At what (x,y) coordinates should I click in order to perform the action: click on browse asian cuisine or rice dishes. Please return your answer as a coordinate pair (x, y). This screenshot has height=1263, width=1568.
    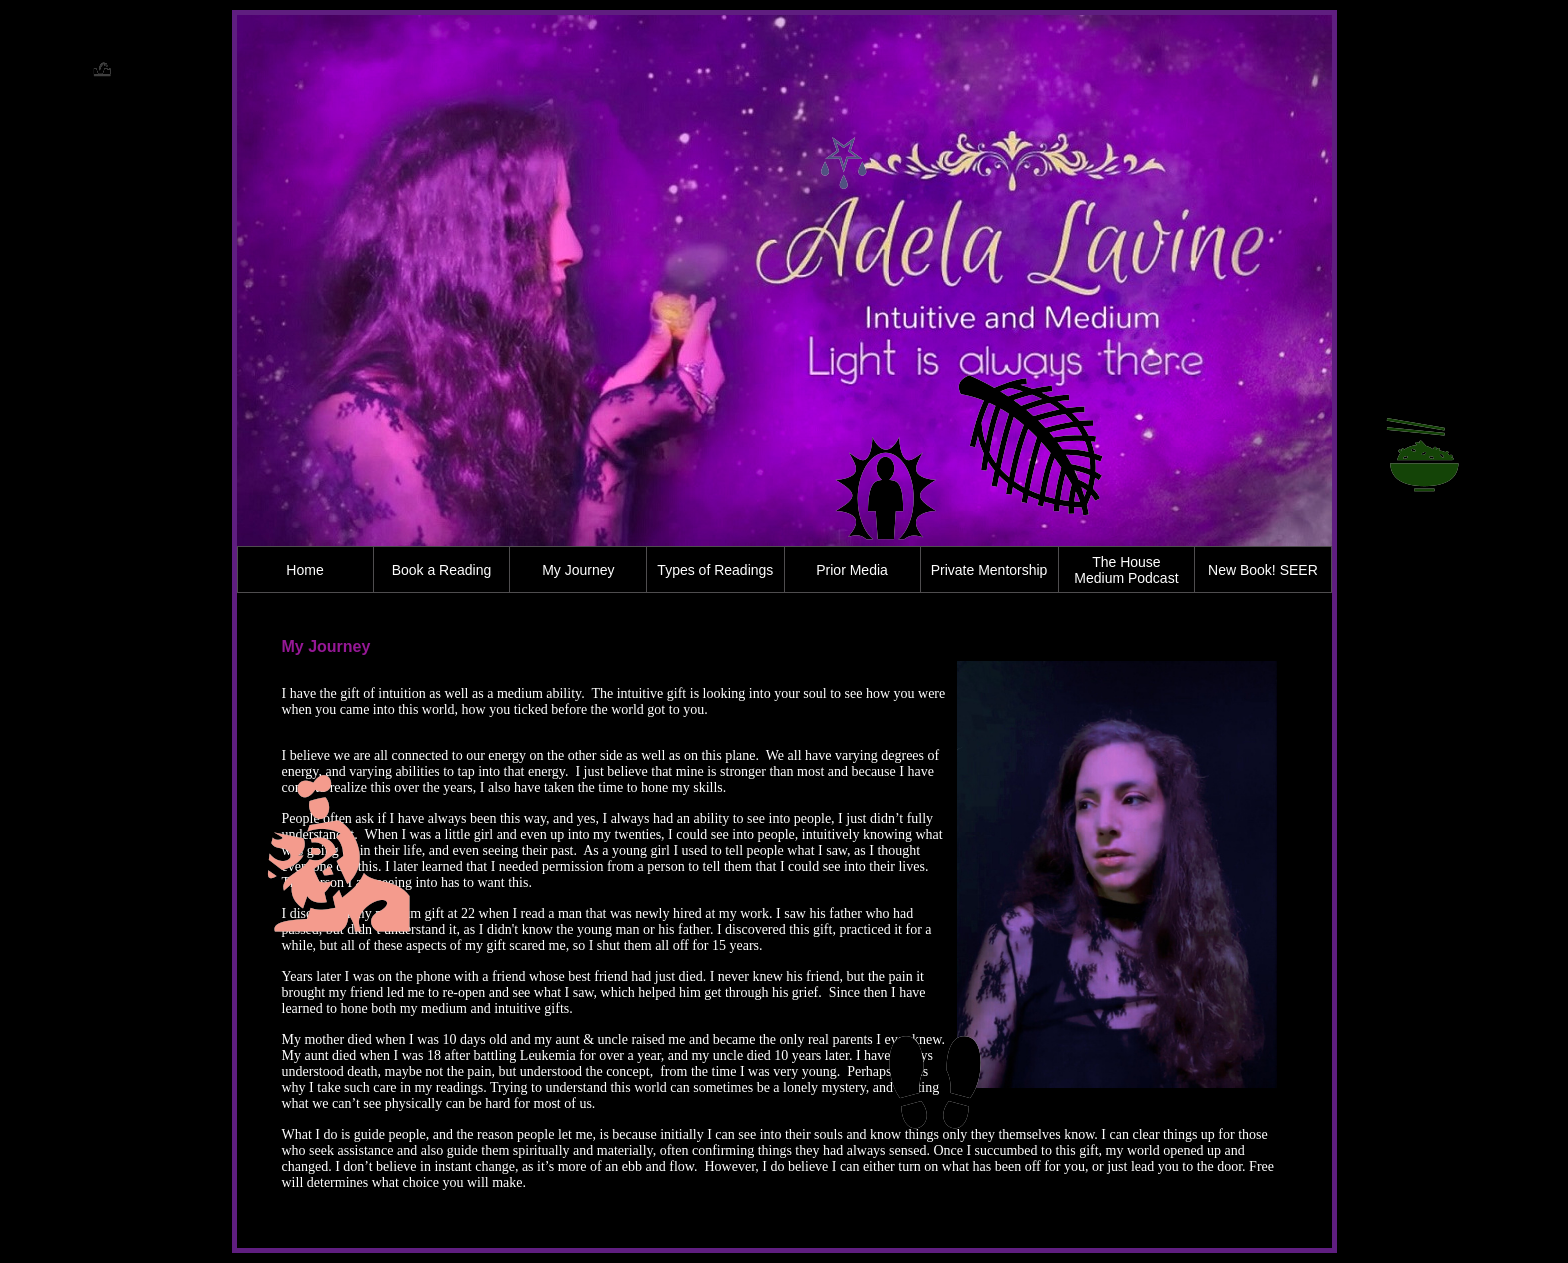
    Looking at the image, I should click on (1424, 454).